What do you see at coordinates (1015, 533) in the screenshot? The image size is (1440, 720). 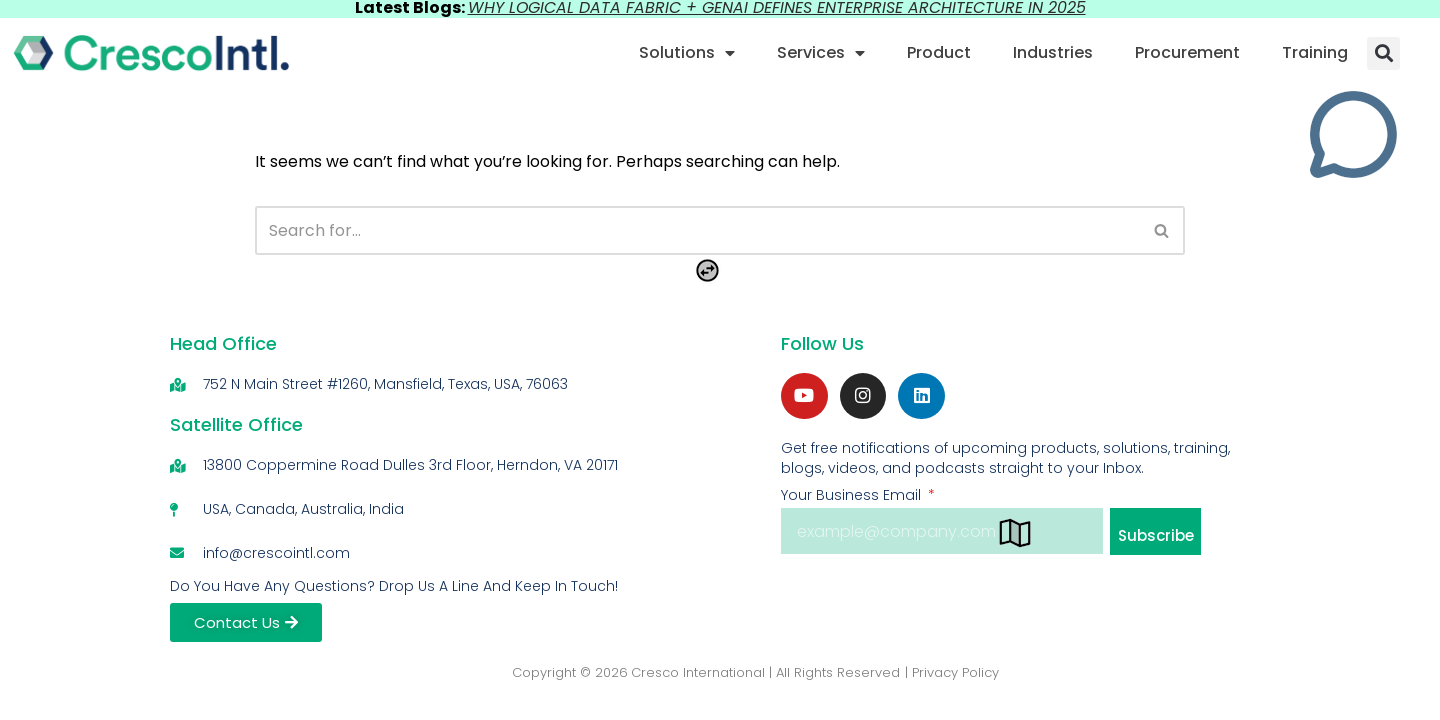 I see `view map` at bounding box center [1015, 533].